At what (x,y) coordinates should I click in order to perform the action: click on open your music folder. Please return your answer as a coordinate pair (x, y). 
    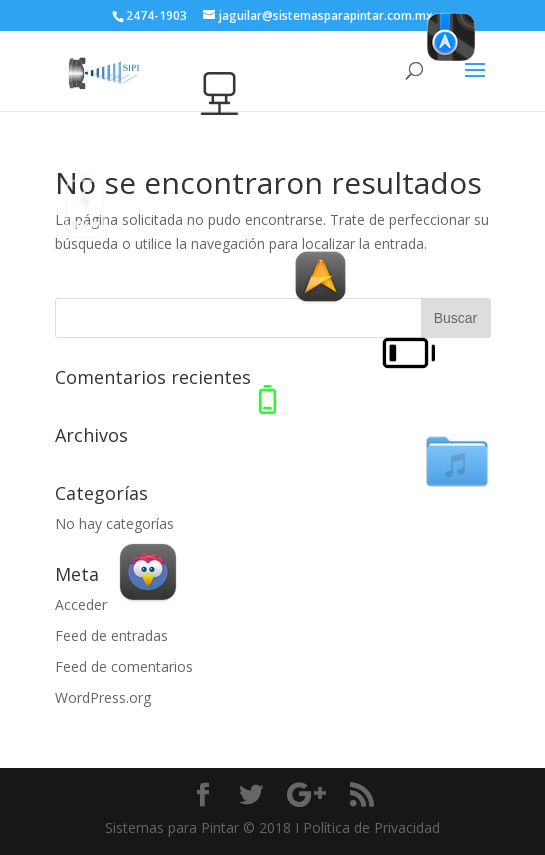
    Looking at the image, I should click on (457, 461).